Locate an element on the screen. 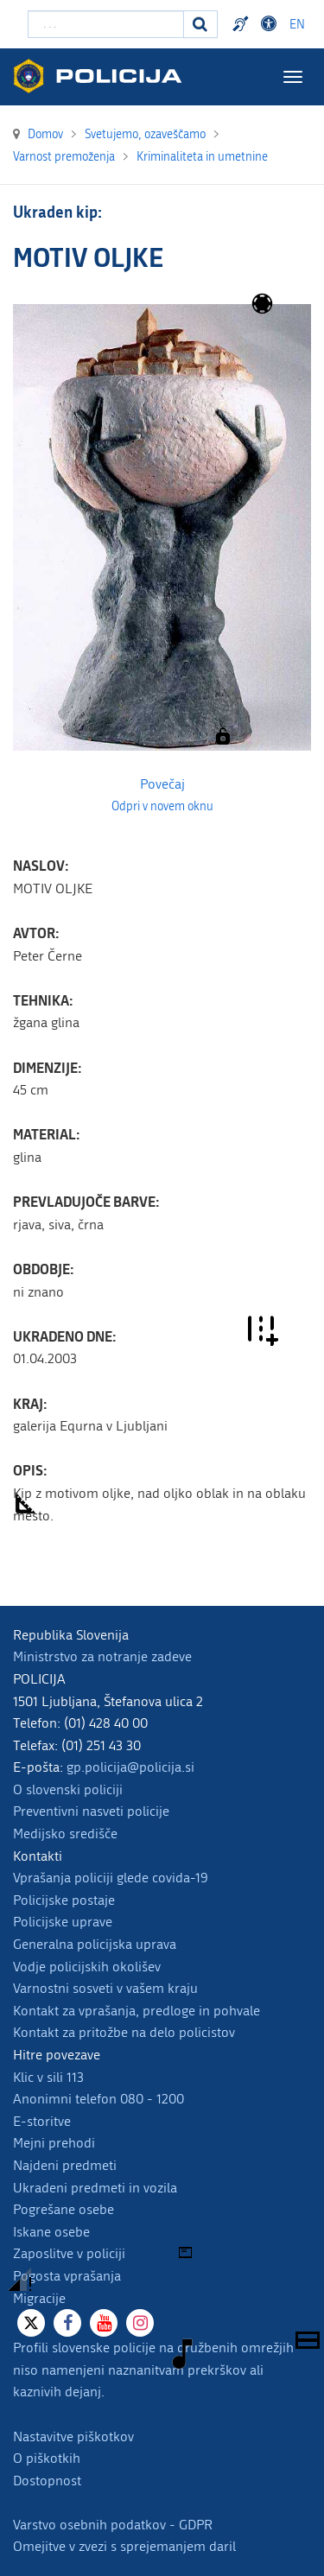  unlock a secured item or feature is located at coordinates (223, 736).